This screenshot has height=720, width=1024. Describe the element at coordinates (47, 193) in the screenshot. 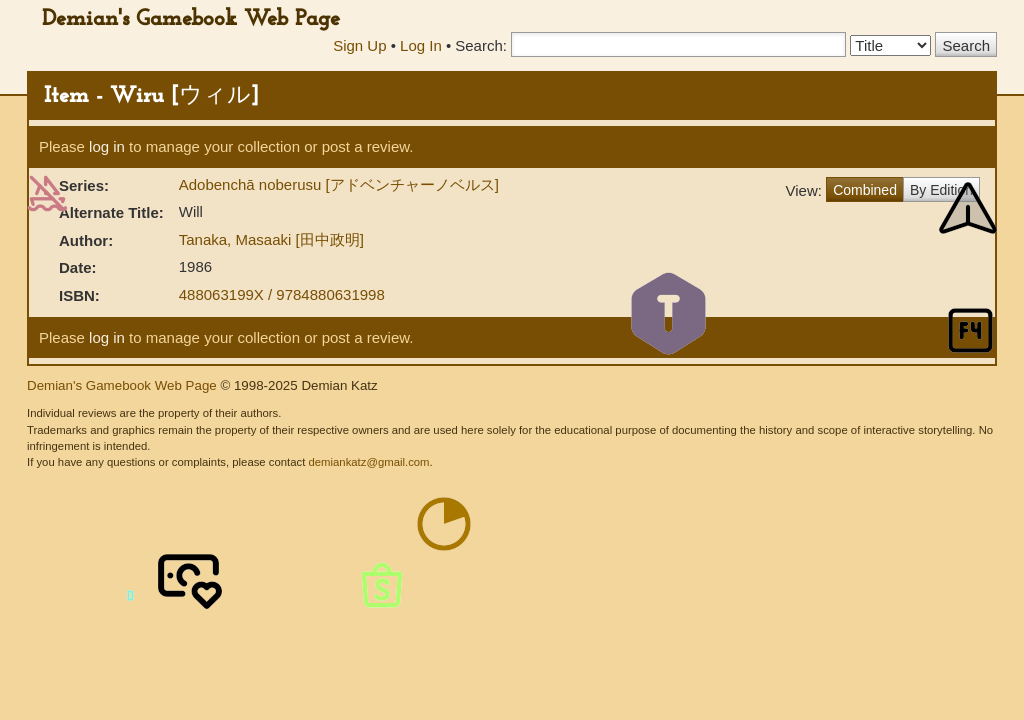

I see `sailing or boating unavailable` at that location.